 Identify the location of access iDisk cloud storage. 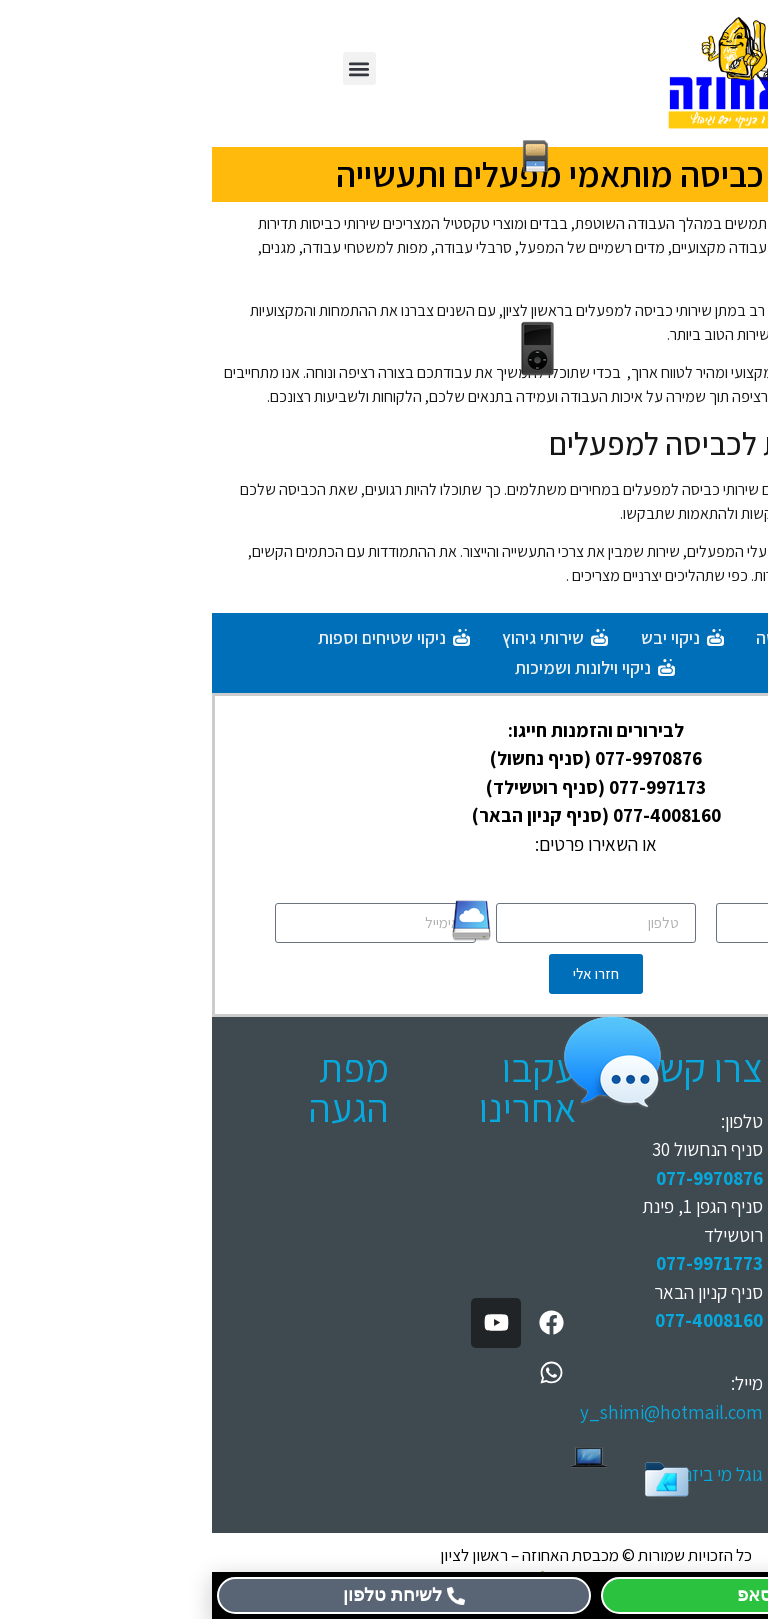
(471, 920).